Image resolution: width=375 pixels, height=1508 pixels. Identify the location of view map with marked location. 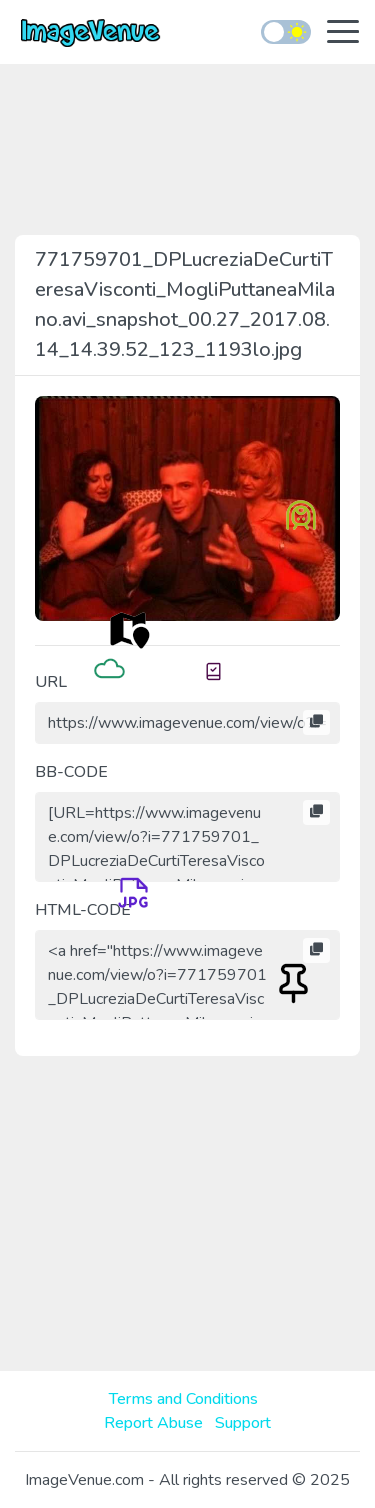
(128, 629).